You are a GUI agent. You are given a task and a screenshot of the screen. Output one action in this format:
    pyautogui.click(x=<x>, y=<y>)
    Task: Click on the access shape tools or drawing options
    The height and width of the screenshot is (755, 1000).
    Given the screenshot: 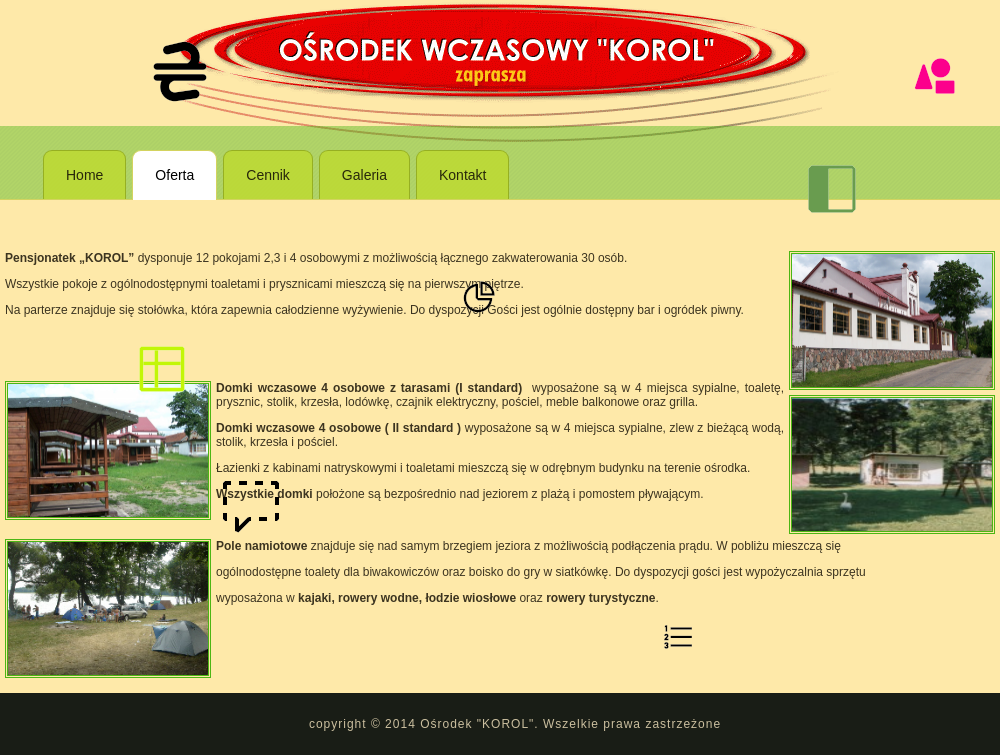 What is the action you would take?
    pyautogui.click(x=935, y=77)
    